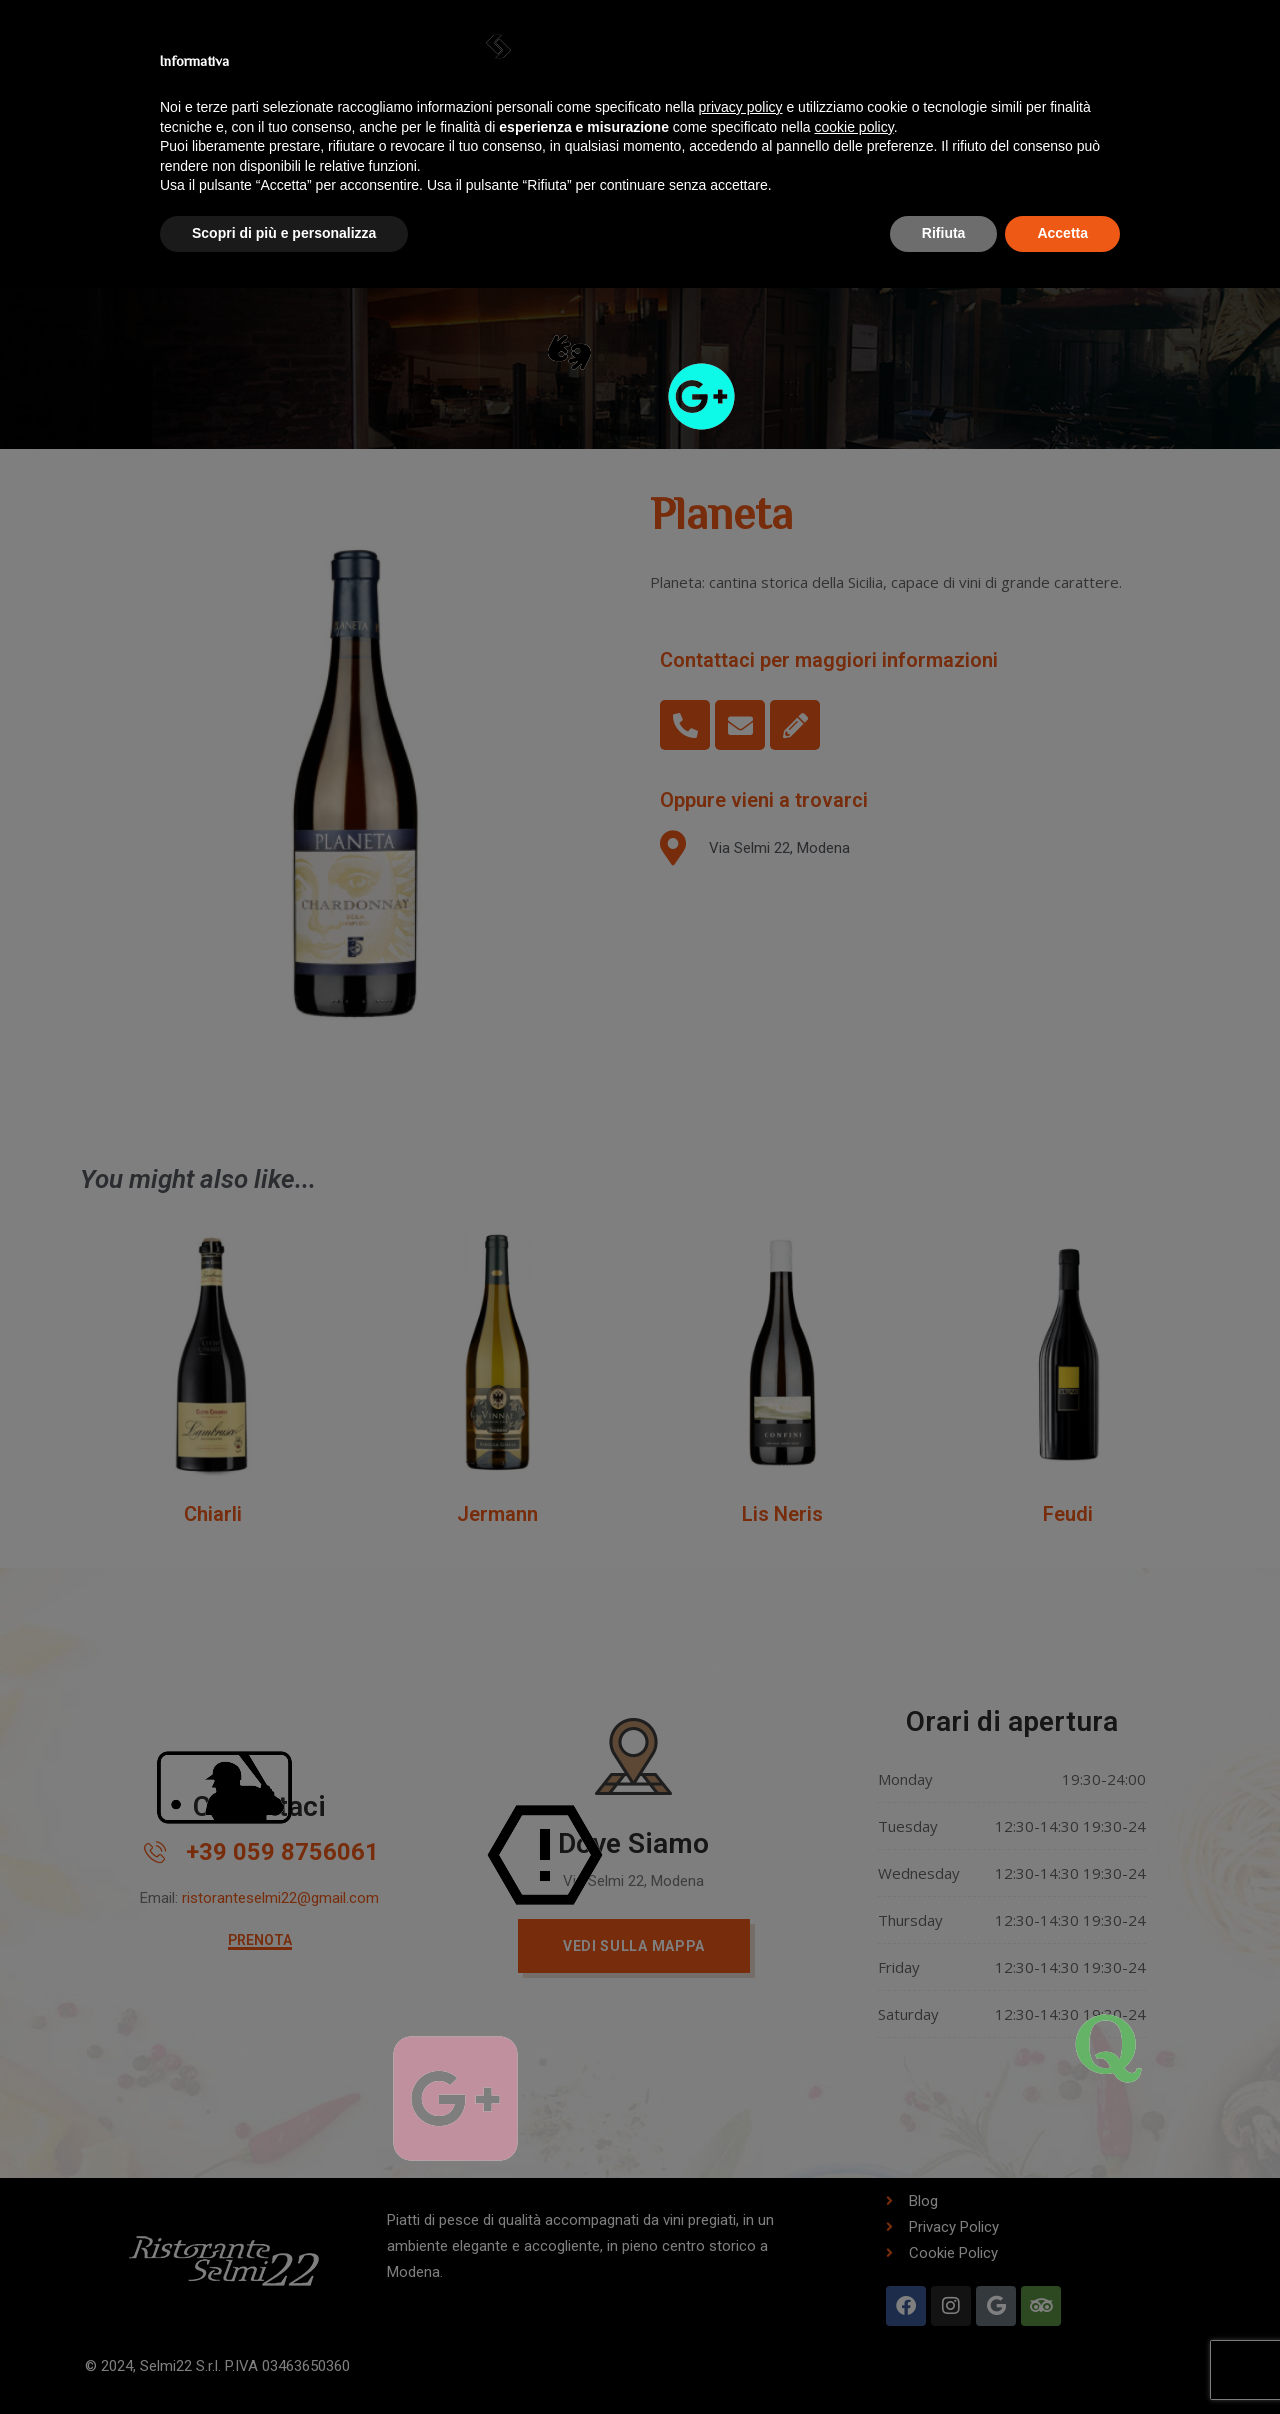 Image resolution: width=1280 pixels, height=2414 pixels. I want to click on google+ social media link, so click(455, 2098).